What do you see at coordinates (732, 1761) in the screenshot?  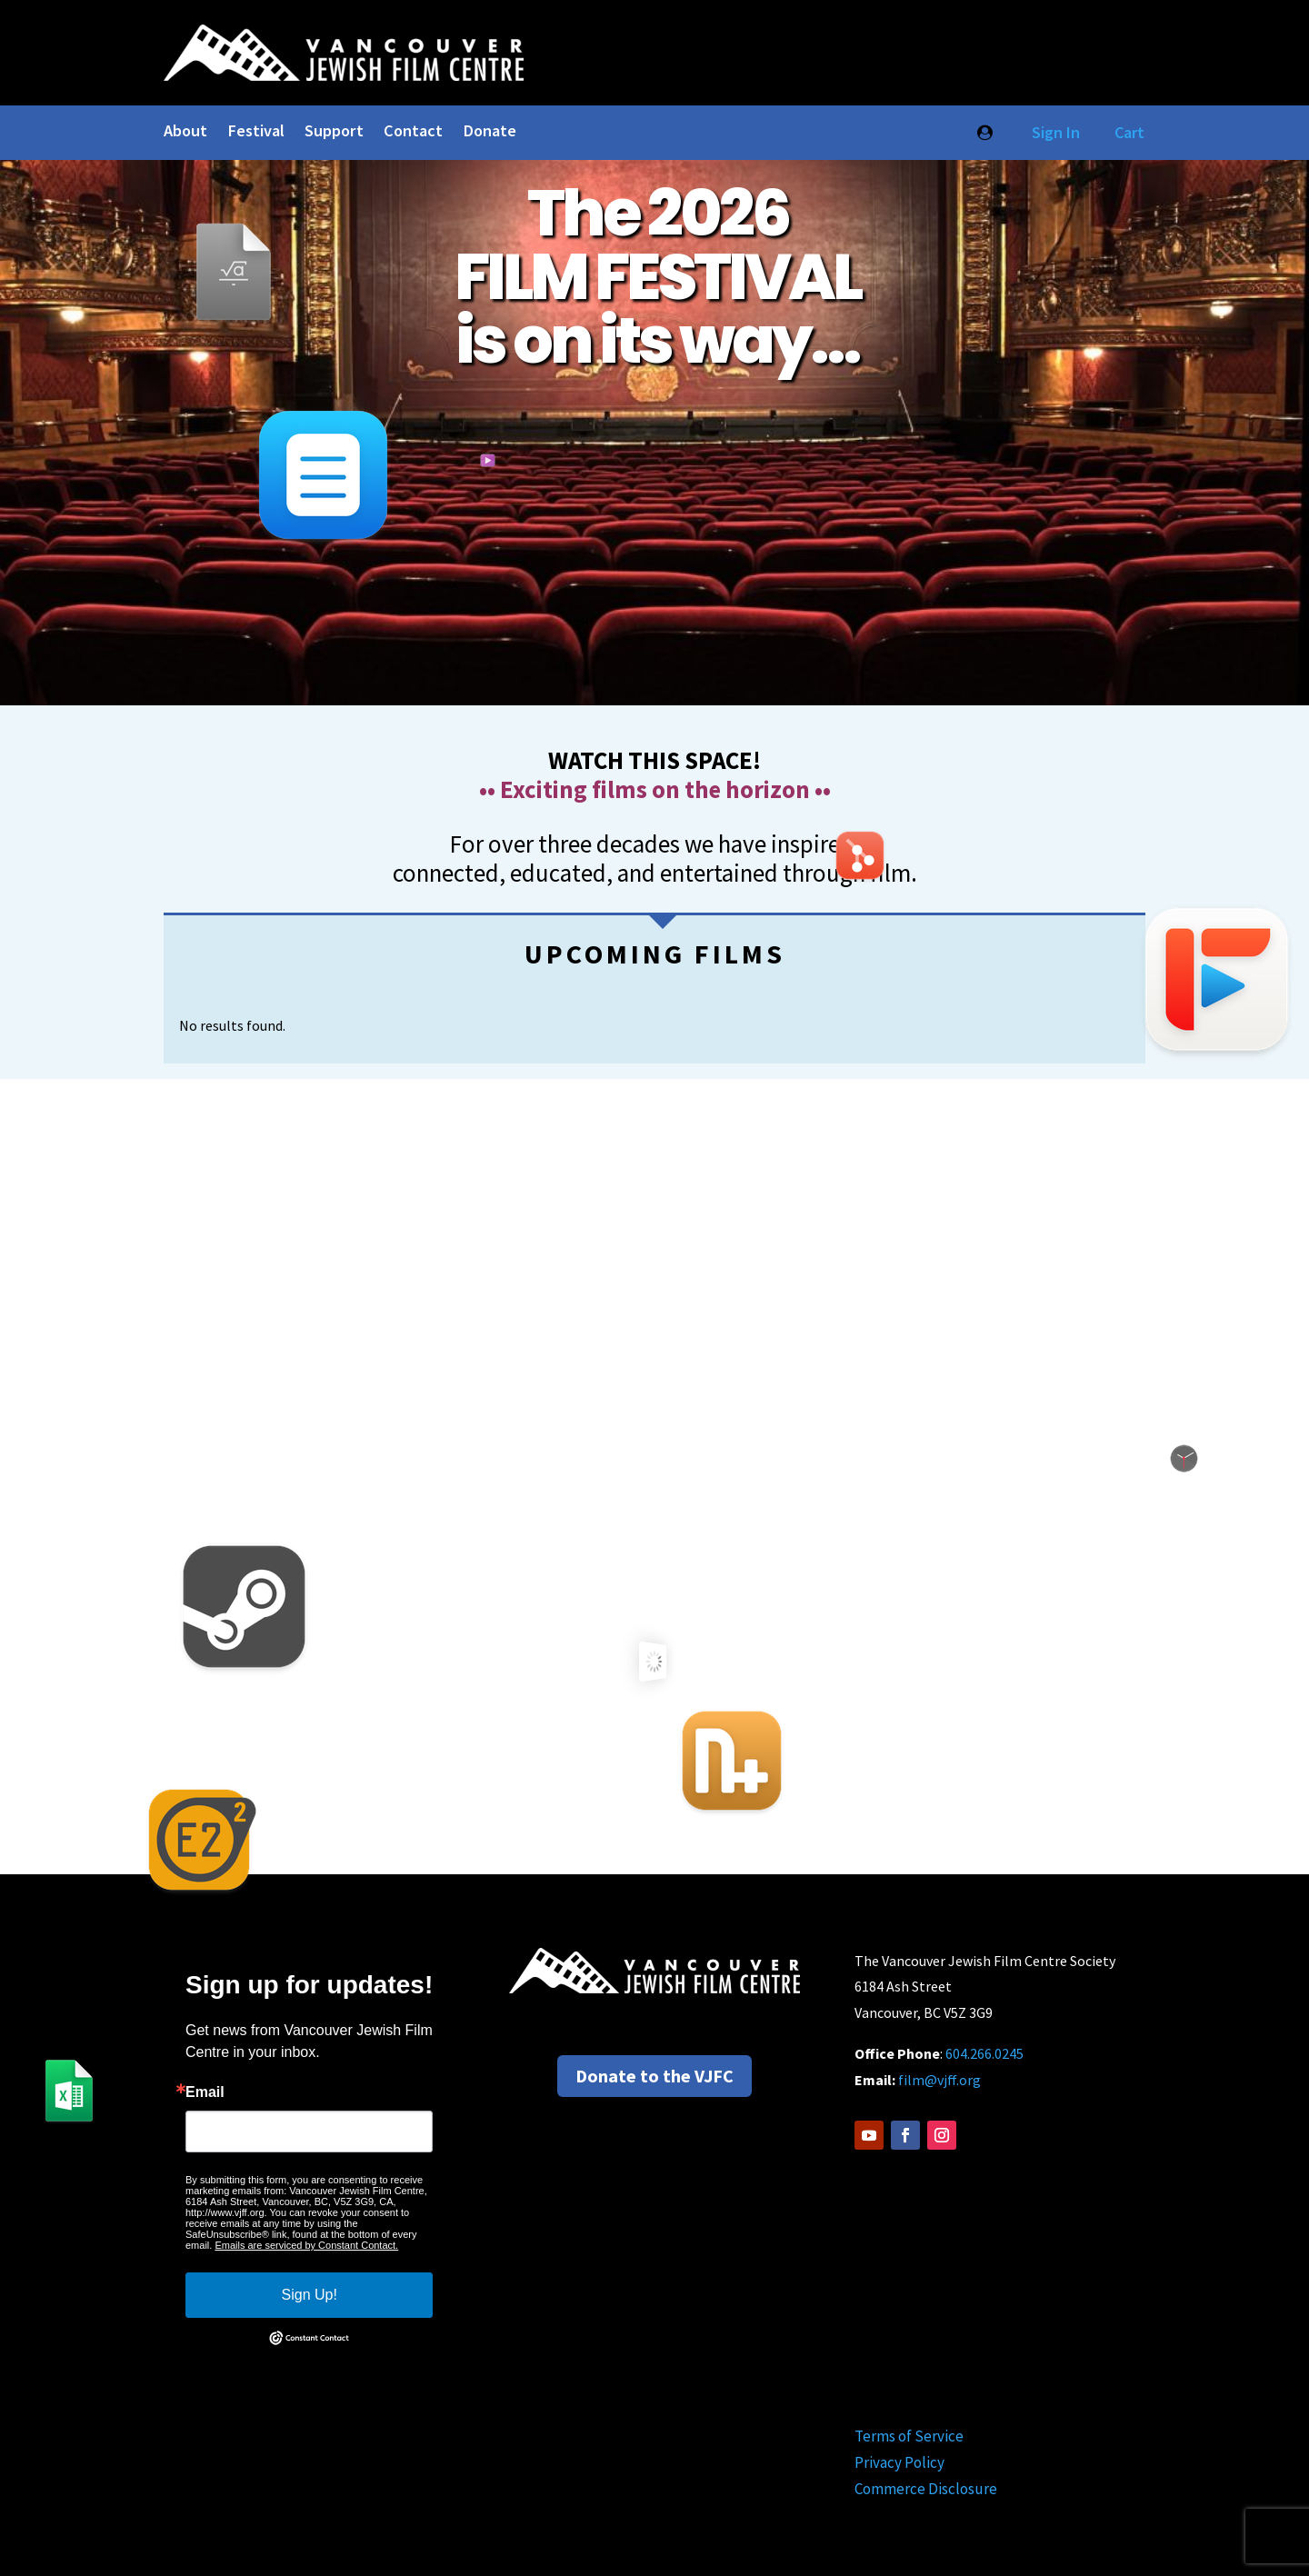 I see `open nicotine+ peer-to-peer file sharing client` at bounding box center [732, 1761].